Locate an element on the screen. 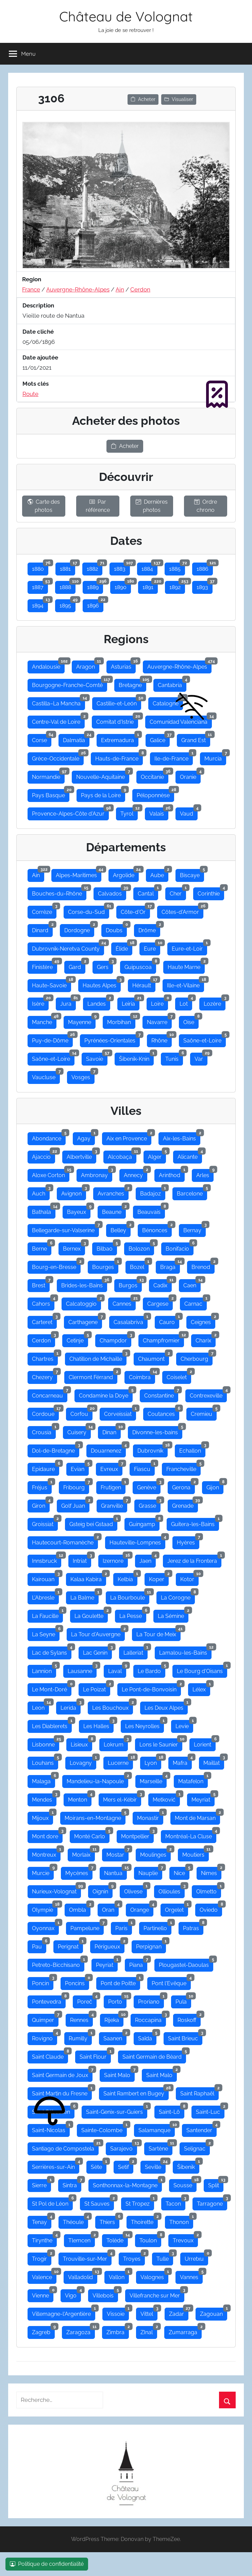  indicates no wifi connection is located at coordinates (191, 706).